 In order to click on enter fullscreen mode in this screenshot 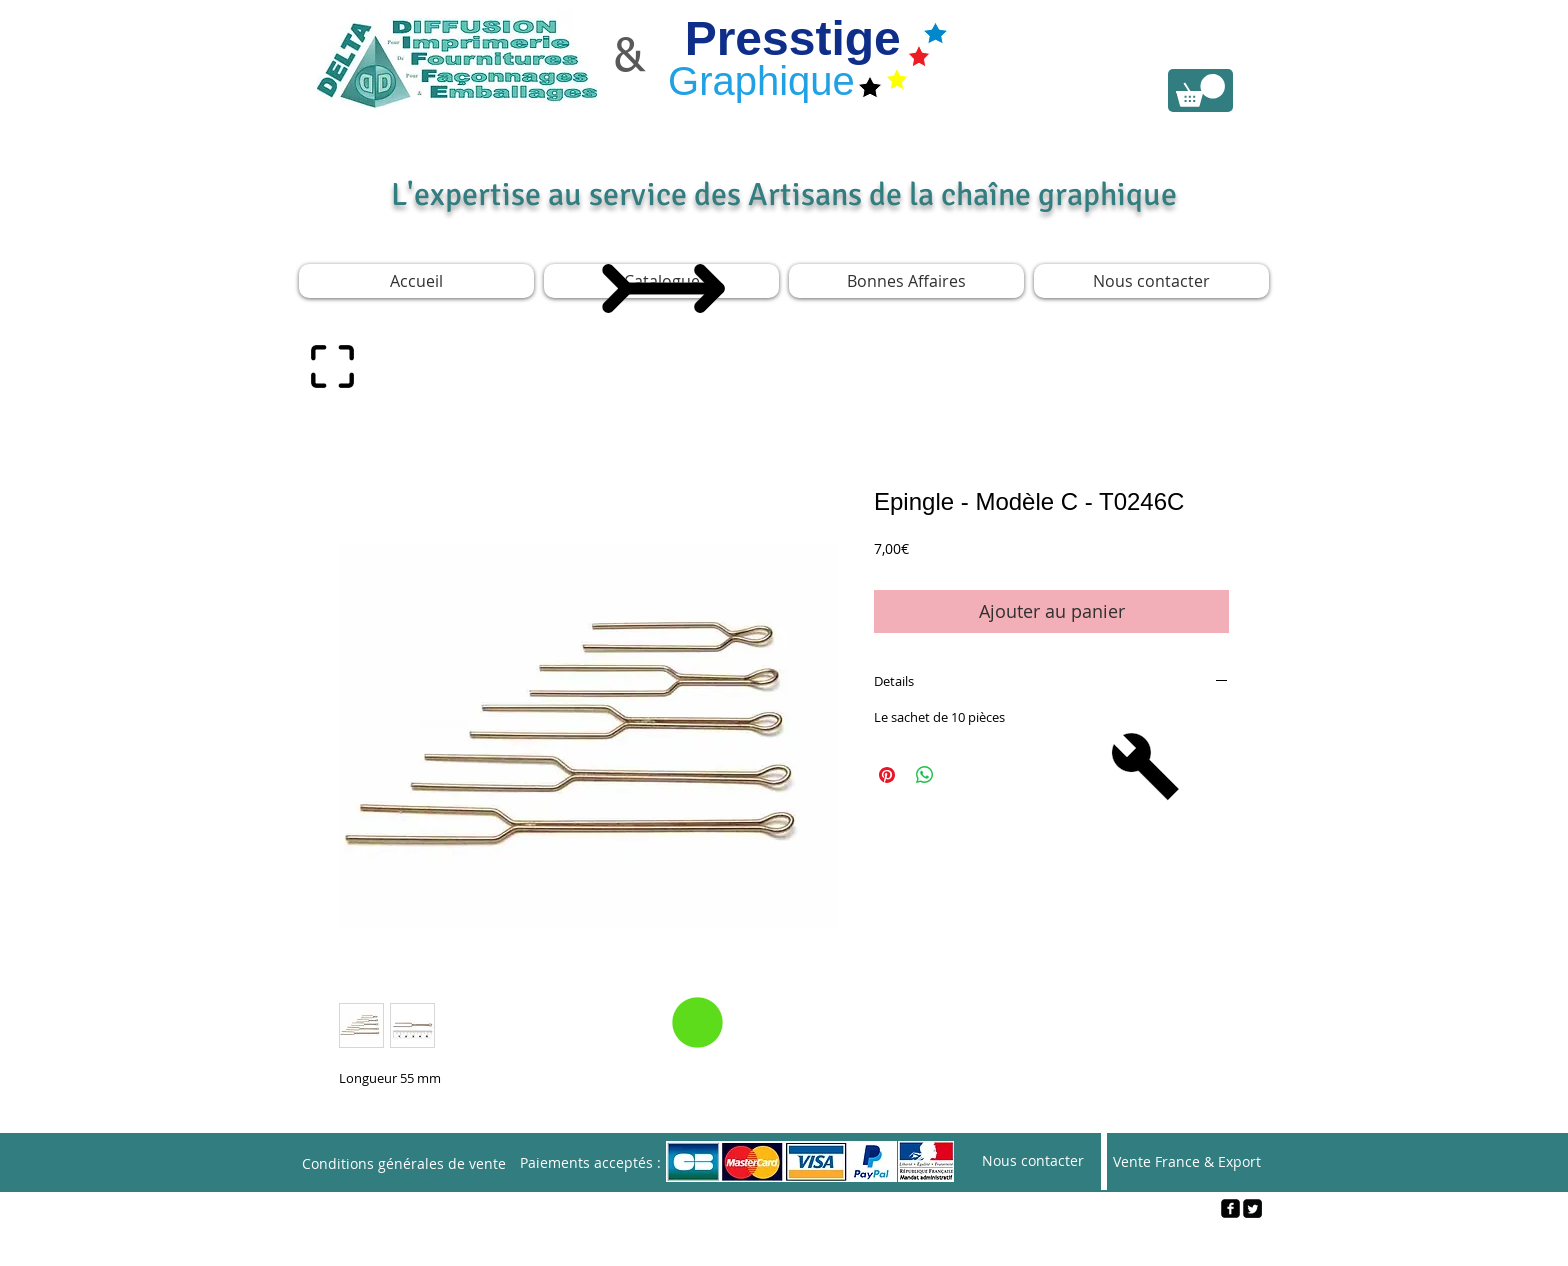, I will do `click(332, 366)`.